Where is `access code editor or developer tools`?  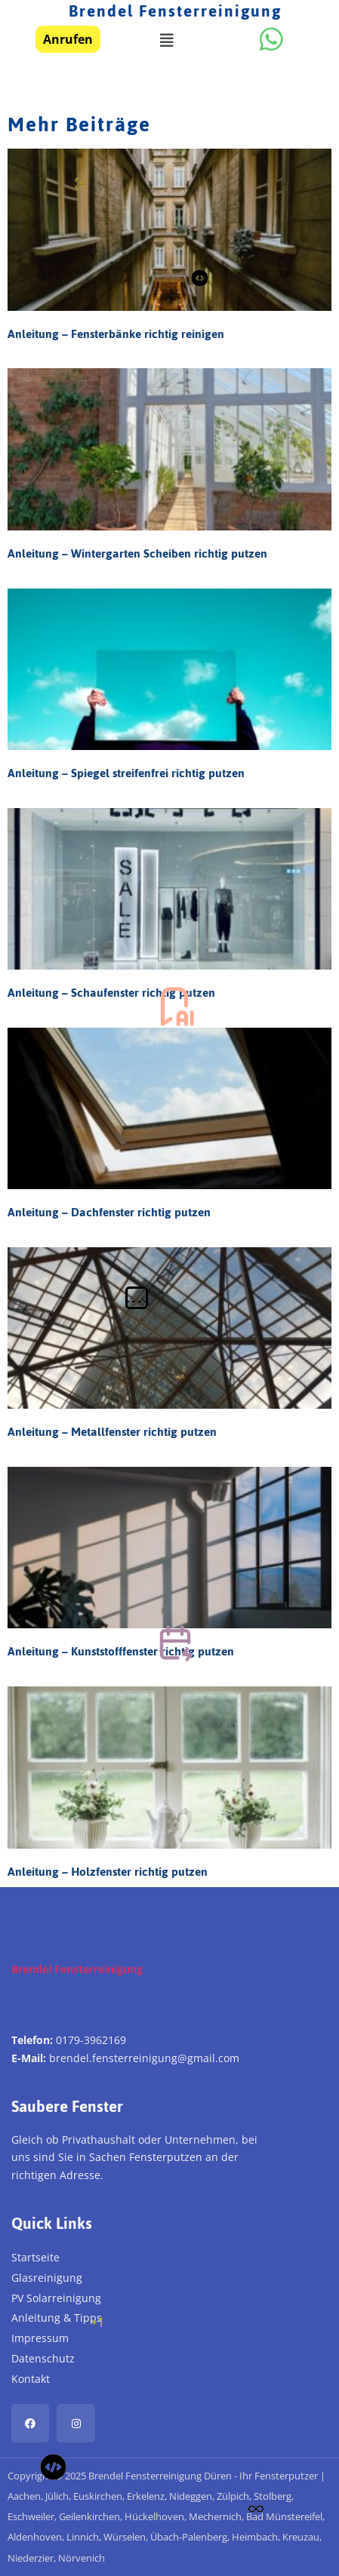
access code editor or developer tools is located at coordinates (199, 278).